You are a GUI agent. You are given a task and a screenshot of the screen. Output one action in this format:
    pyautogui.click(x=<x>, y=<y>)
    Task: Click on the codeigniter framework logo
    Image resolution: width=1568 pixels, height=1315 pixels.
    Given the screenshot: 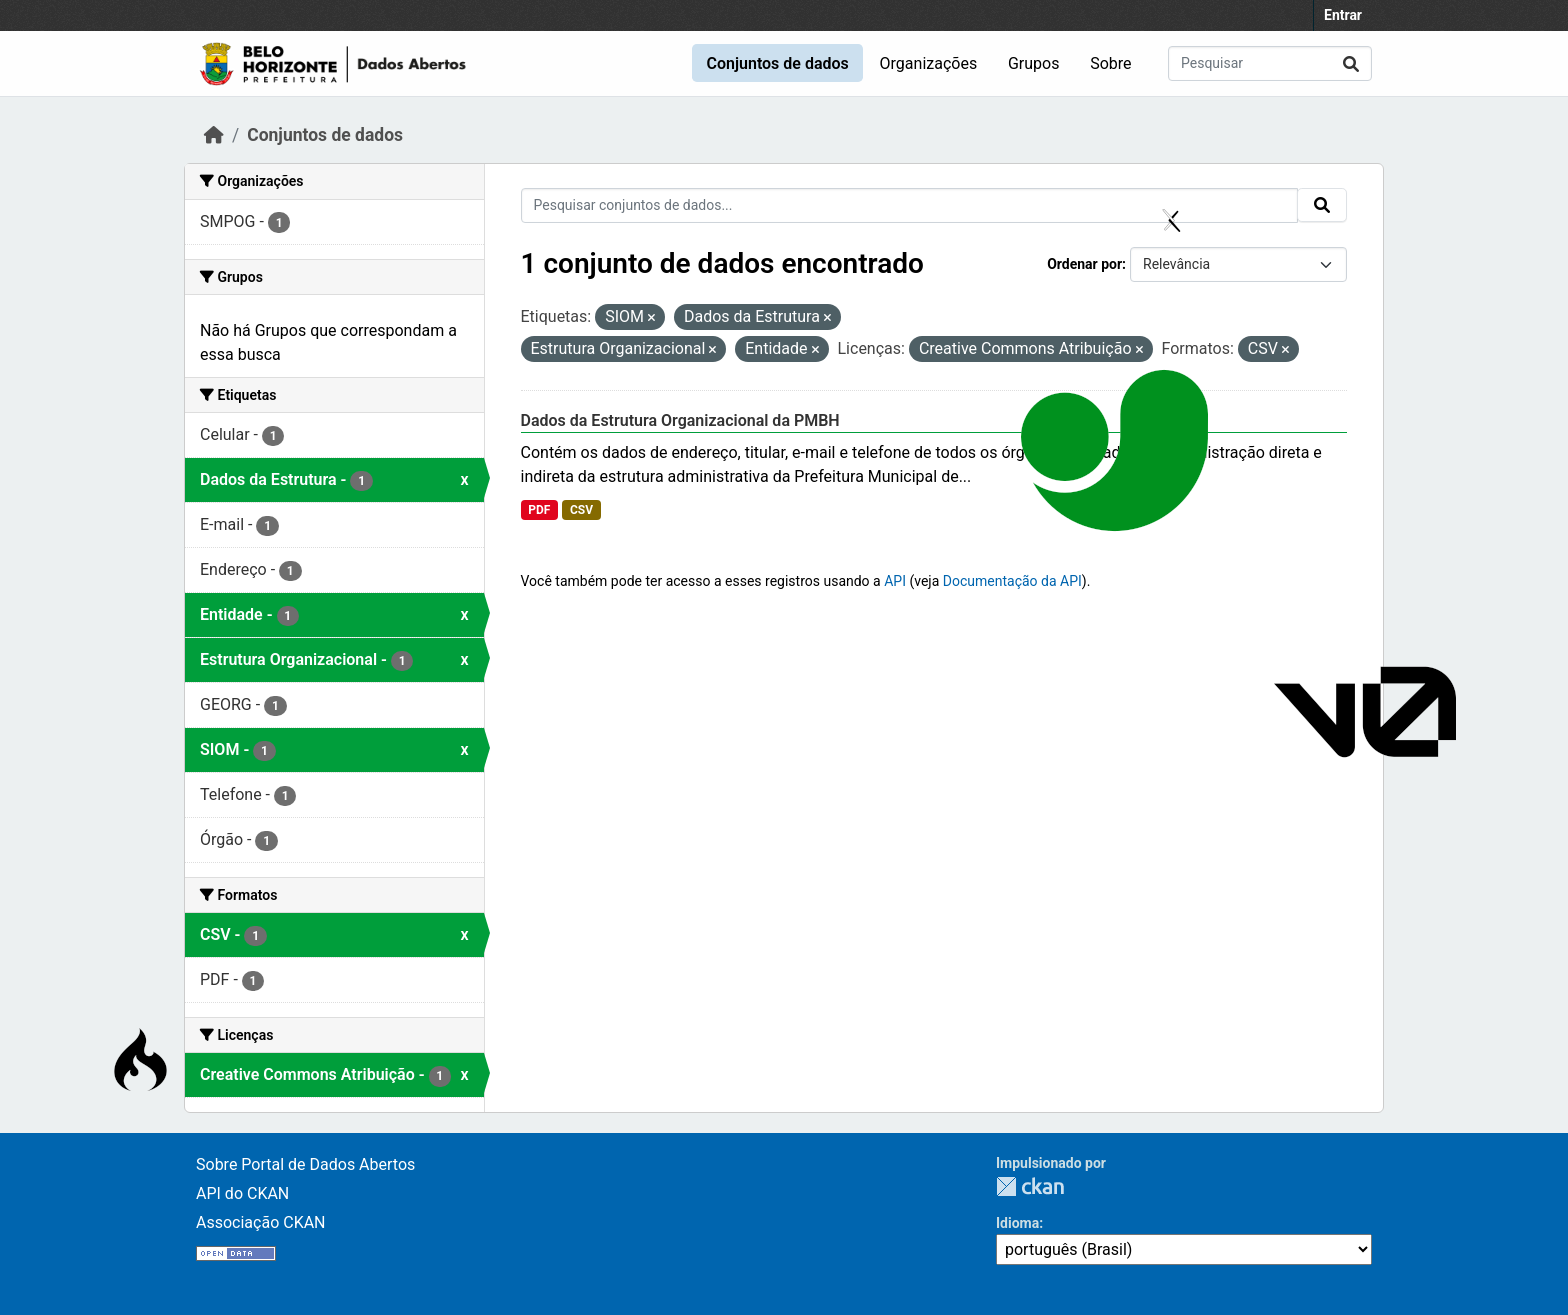 What is the action you would take?
    pyautogui.click(x=140, y=1059)
    